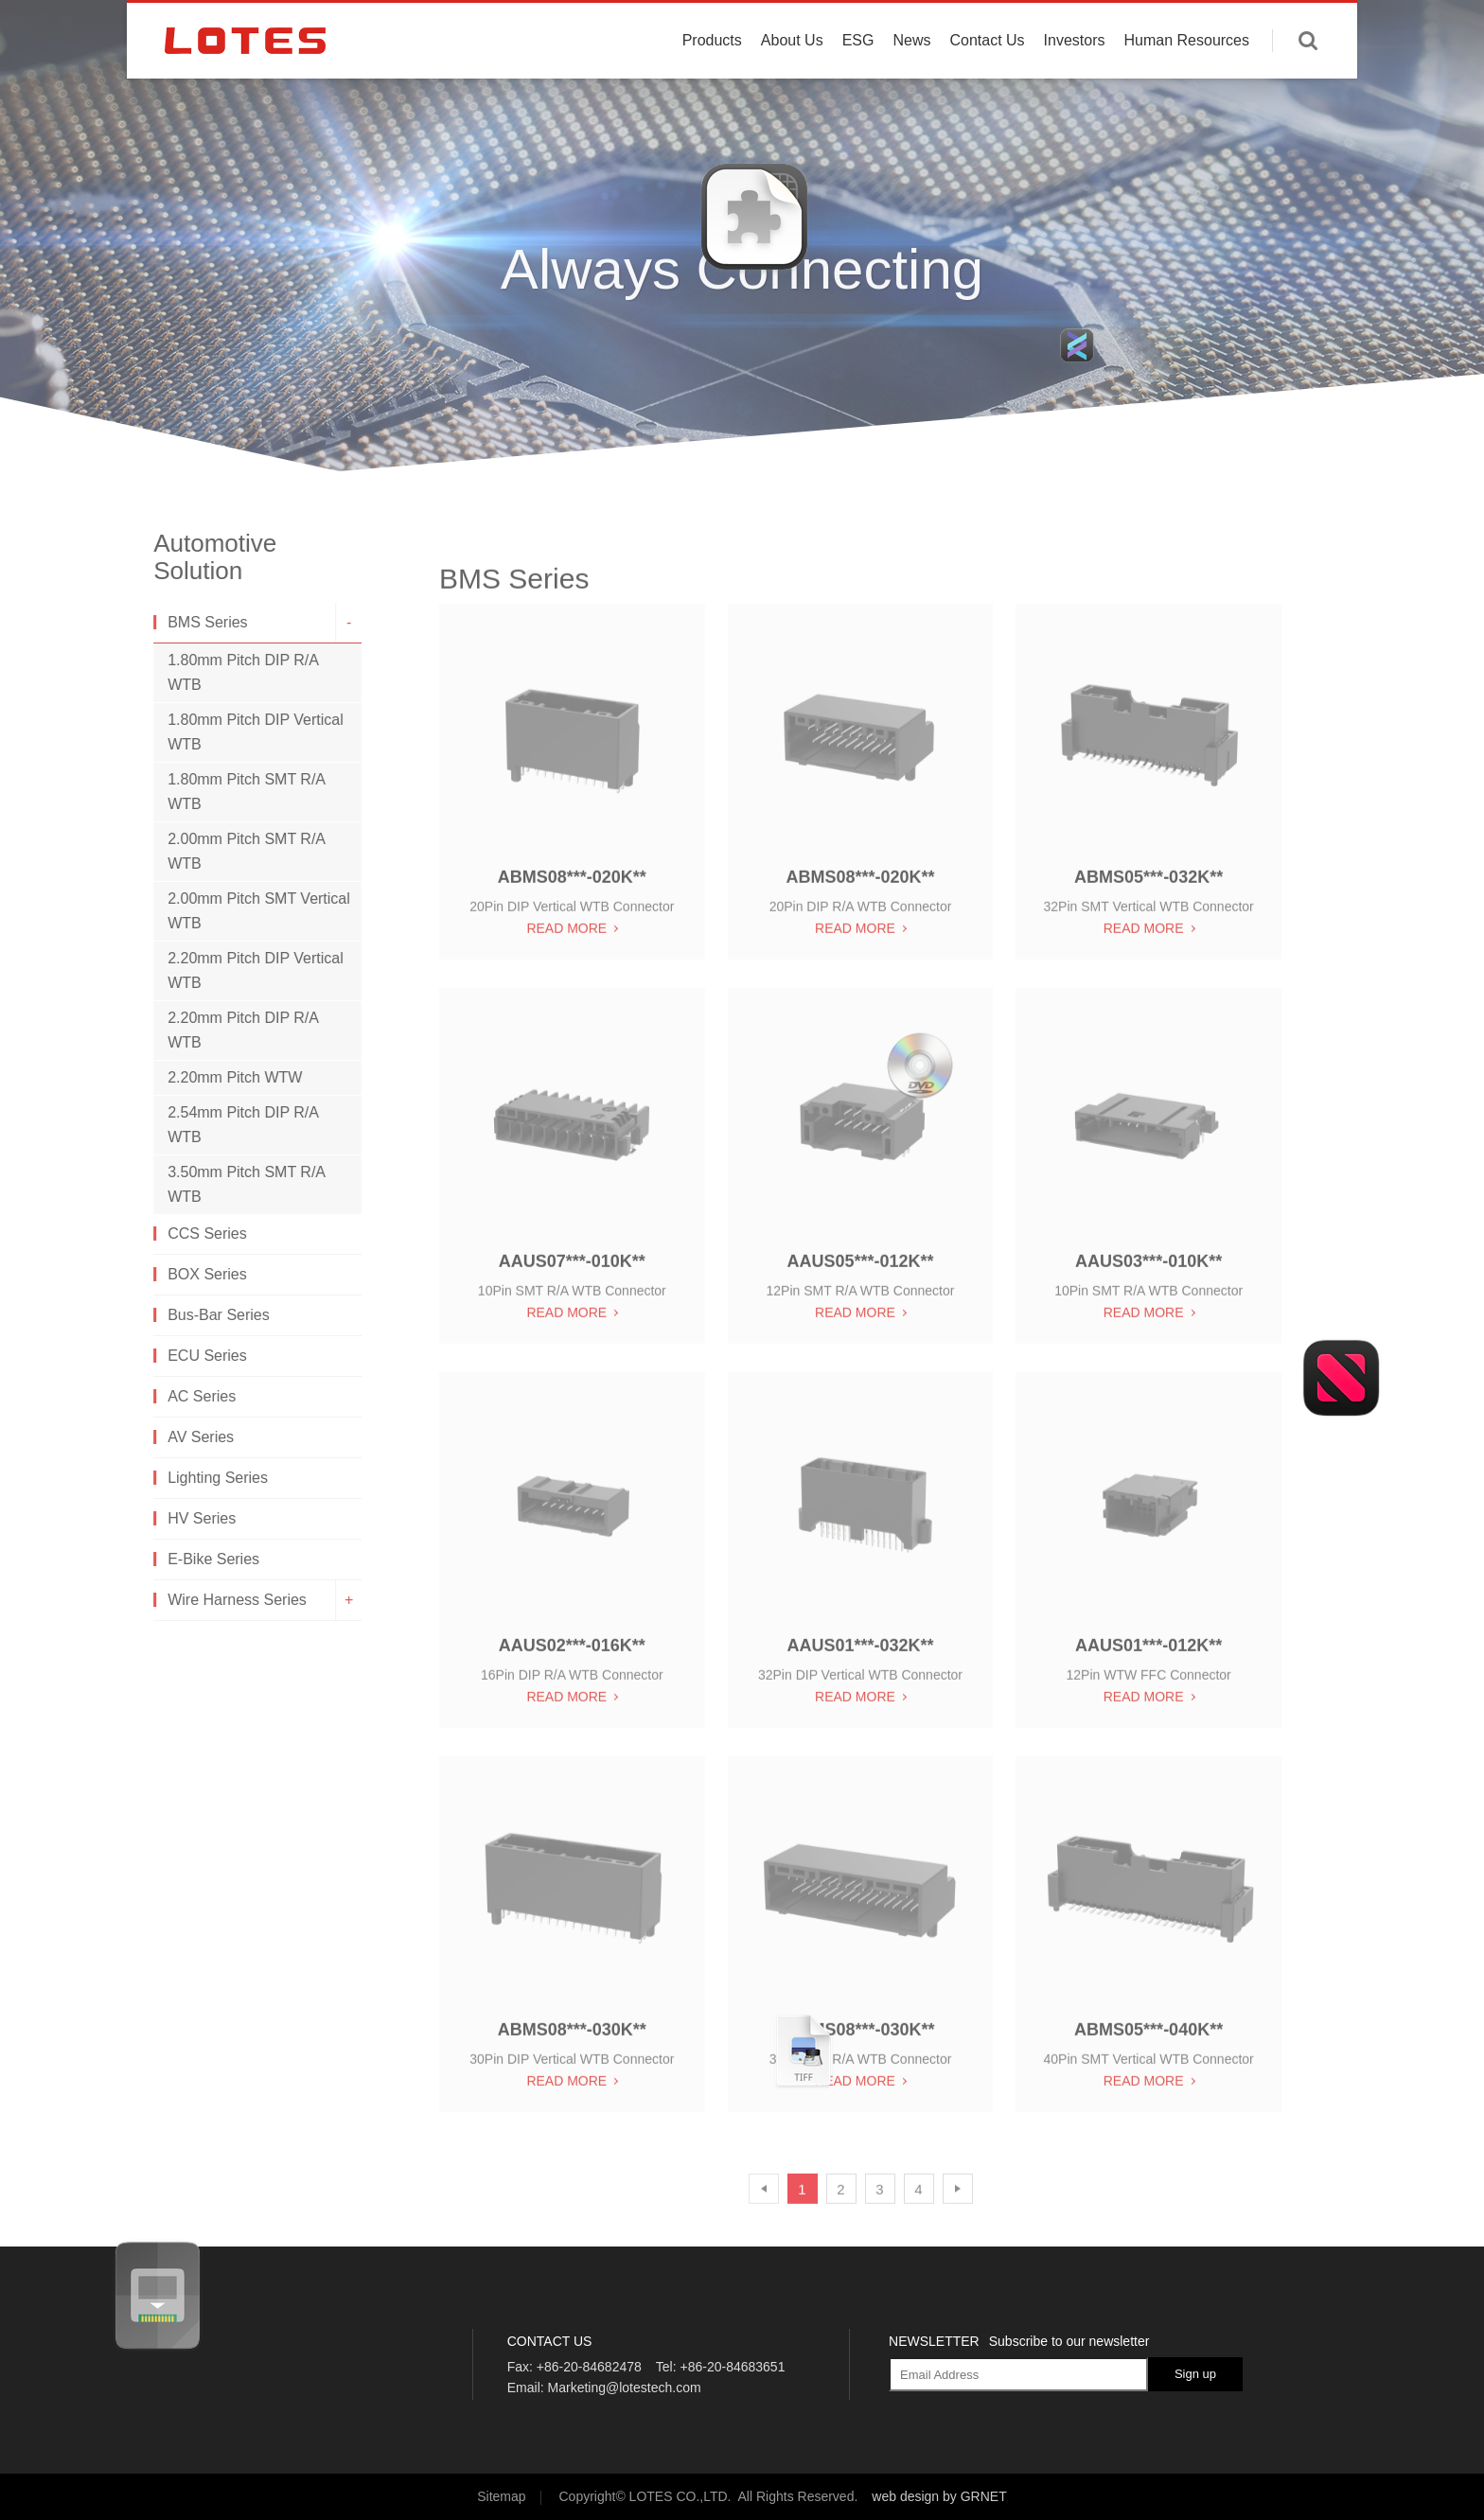 This screenshot has width=1484, height=2520. I want to click on open libreoffice templates, so click(754, 217).